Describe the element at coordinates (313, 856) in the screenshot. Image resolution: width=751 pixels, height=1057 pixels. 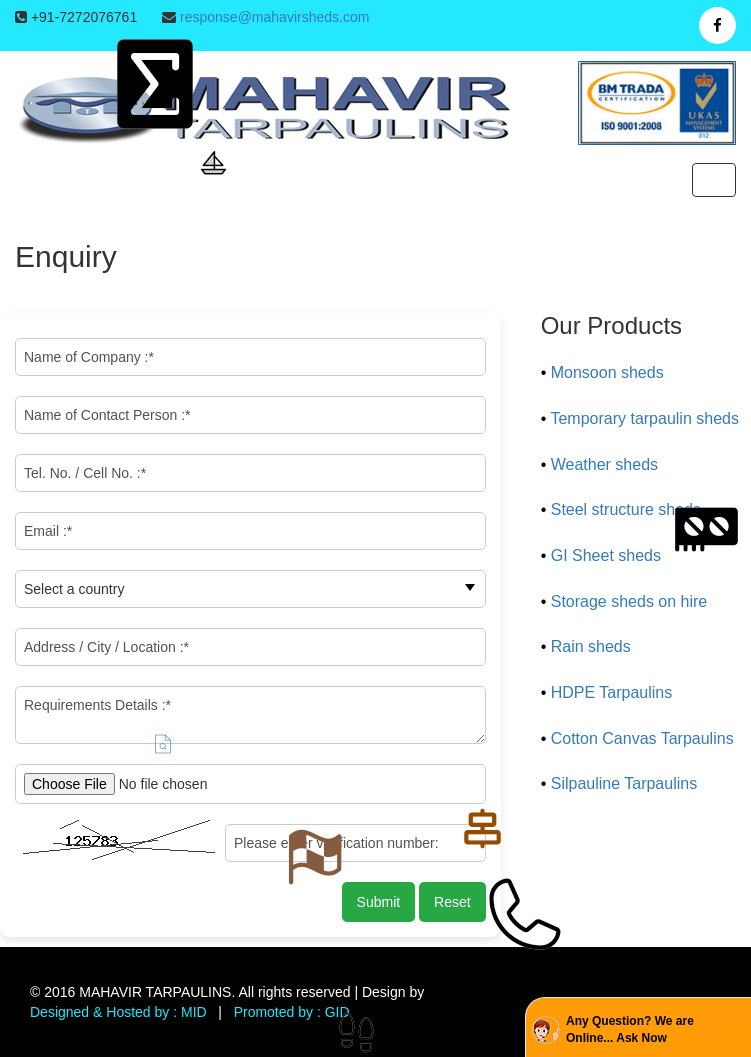
I see `indicates completion or finish line` at that location.